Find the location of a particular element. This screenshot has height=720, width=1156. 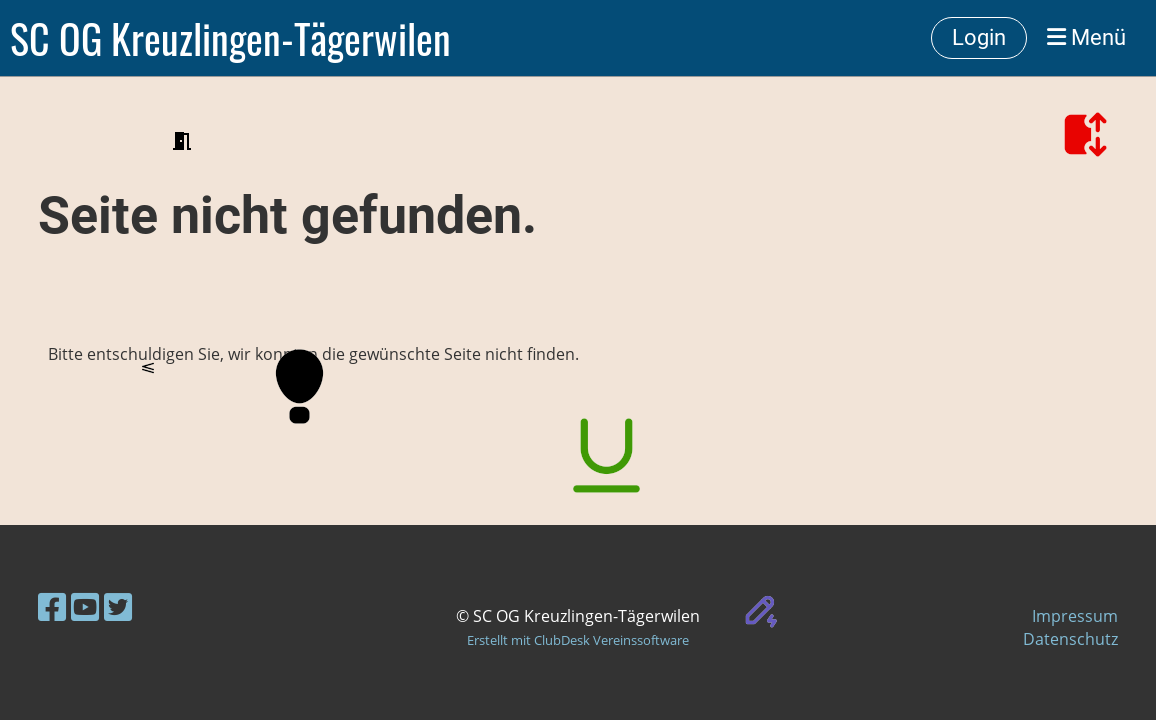

access meeting room booking is located at coordinates (182, 141).